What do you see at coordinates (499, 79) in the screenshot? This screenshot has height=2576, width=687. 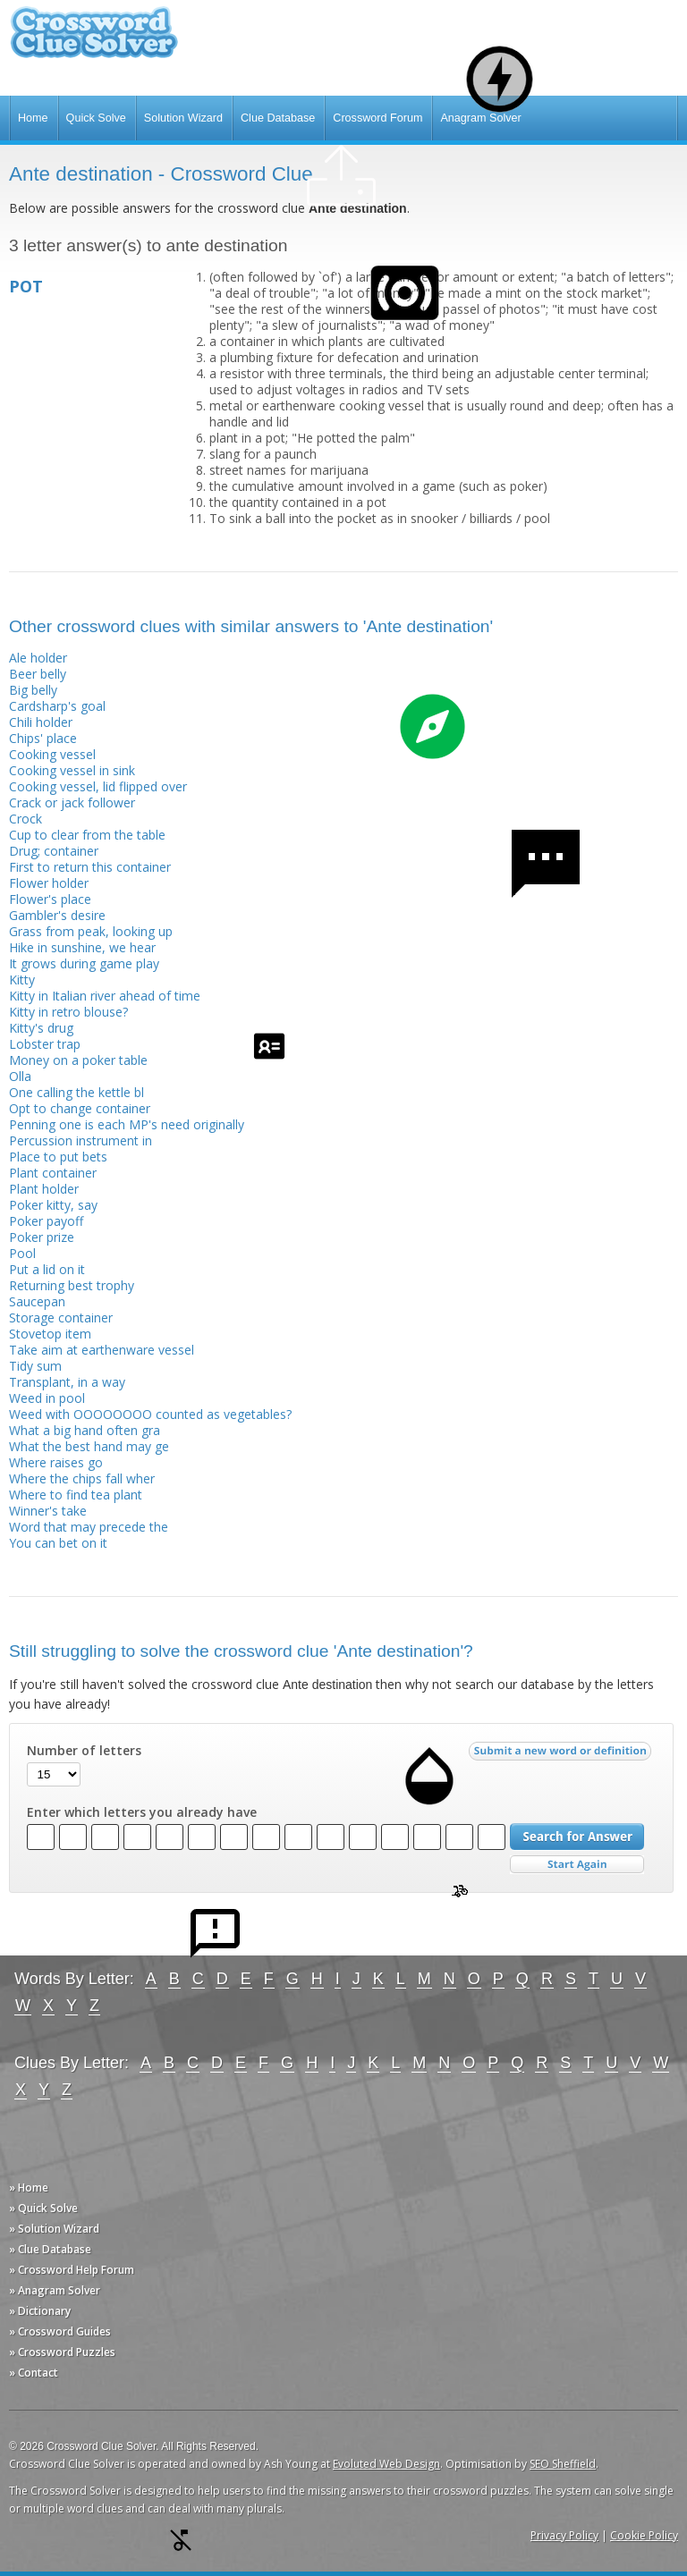 I see `indicates offline mode with cached content available` at bounding box center [499, 79].